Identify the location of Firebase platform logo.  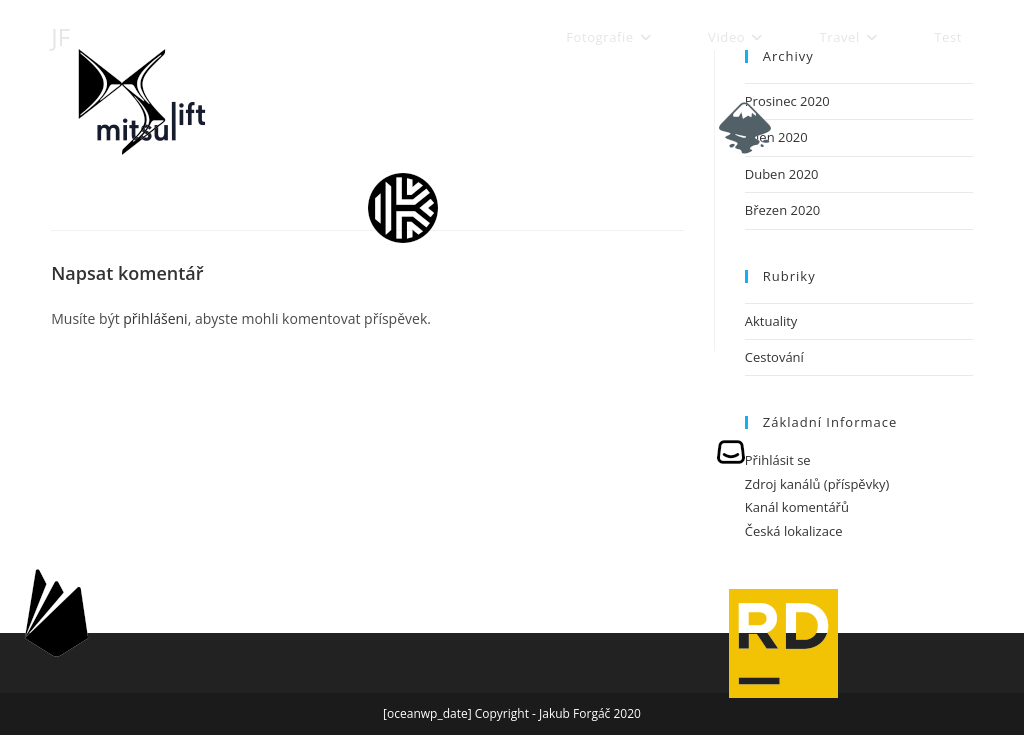
(56, 612).